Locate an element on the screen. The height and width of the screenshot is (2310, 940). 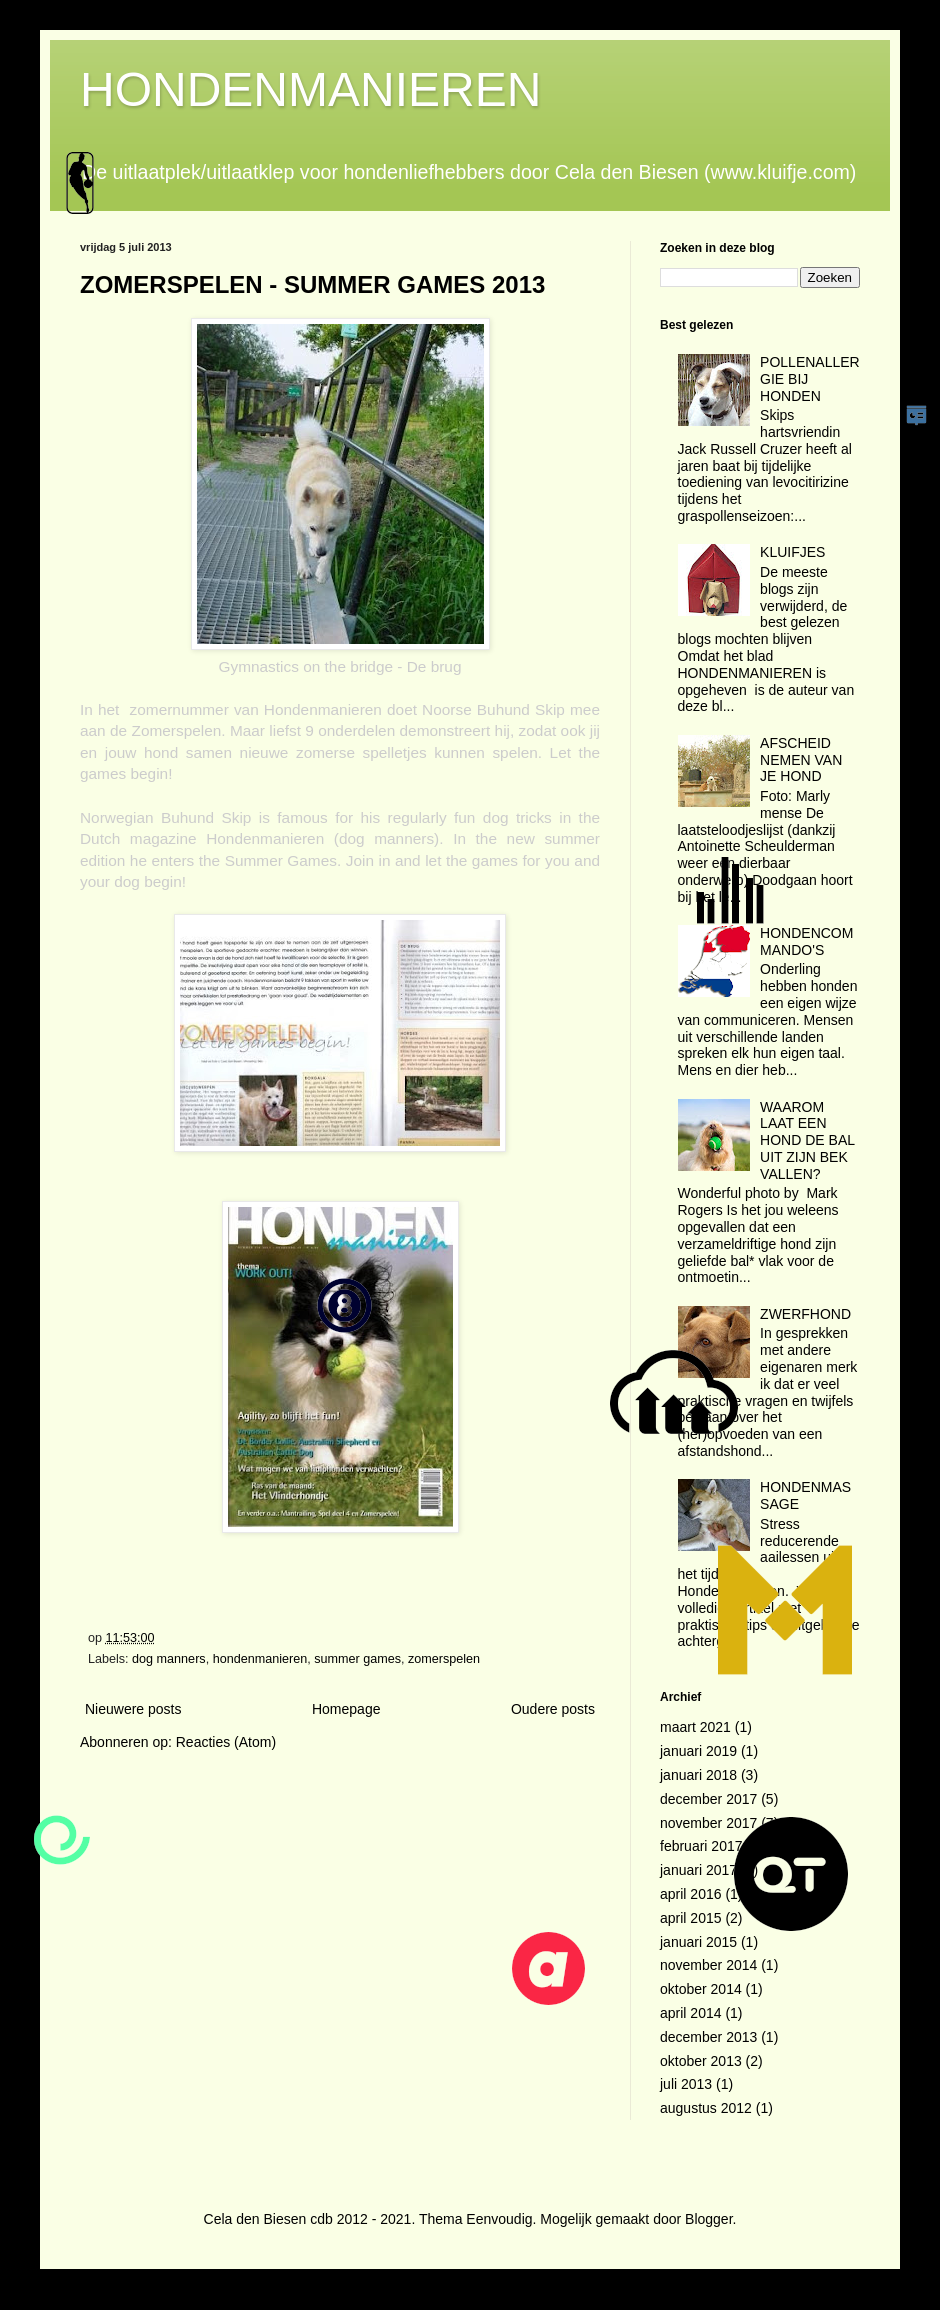
open the AnkerMake 3D printer app is located at coordinates (785, 1610).